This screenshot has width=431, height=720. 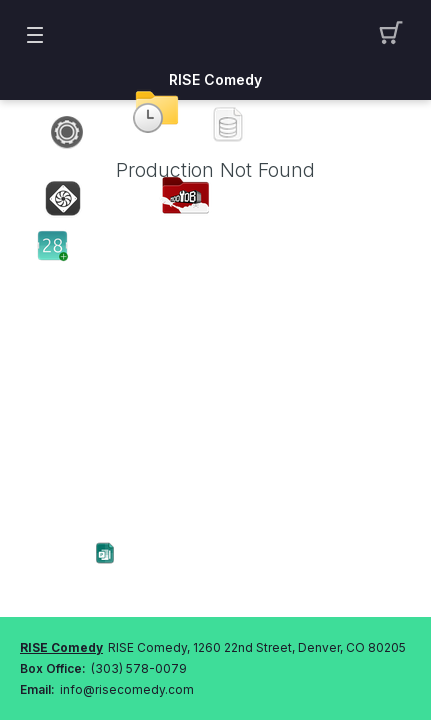 I want to click on indicates a system file or setting, so click(x=67, y=132).